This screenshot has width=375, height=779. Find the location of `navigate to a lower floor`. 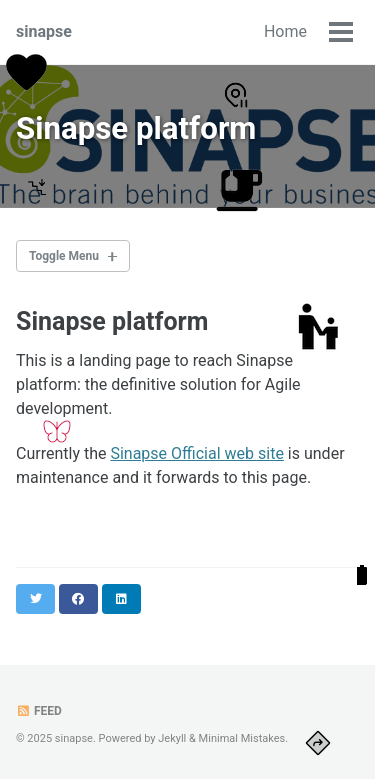

navigate to a lower floor is located at coordinates (37, 187).